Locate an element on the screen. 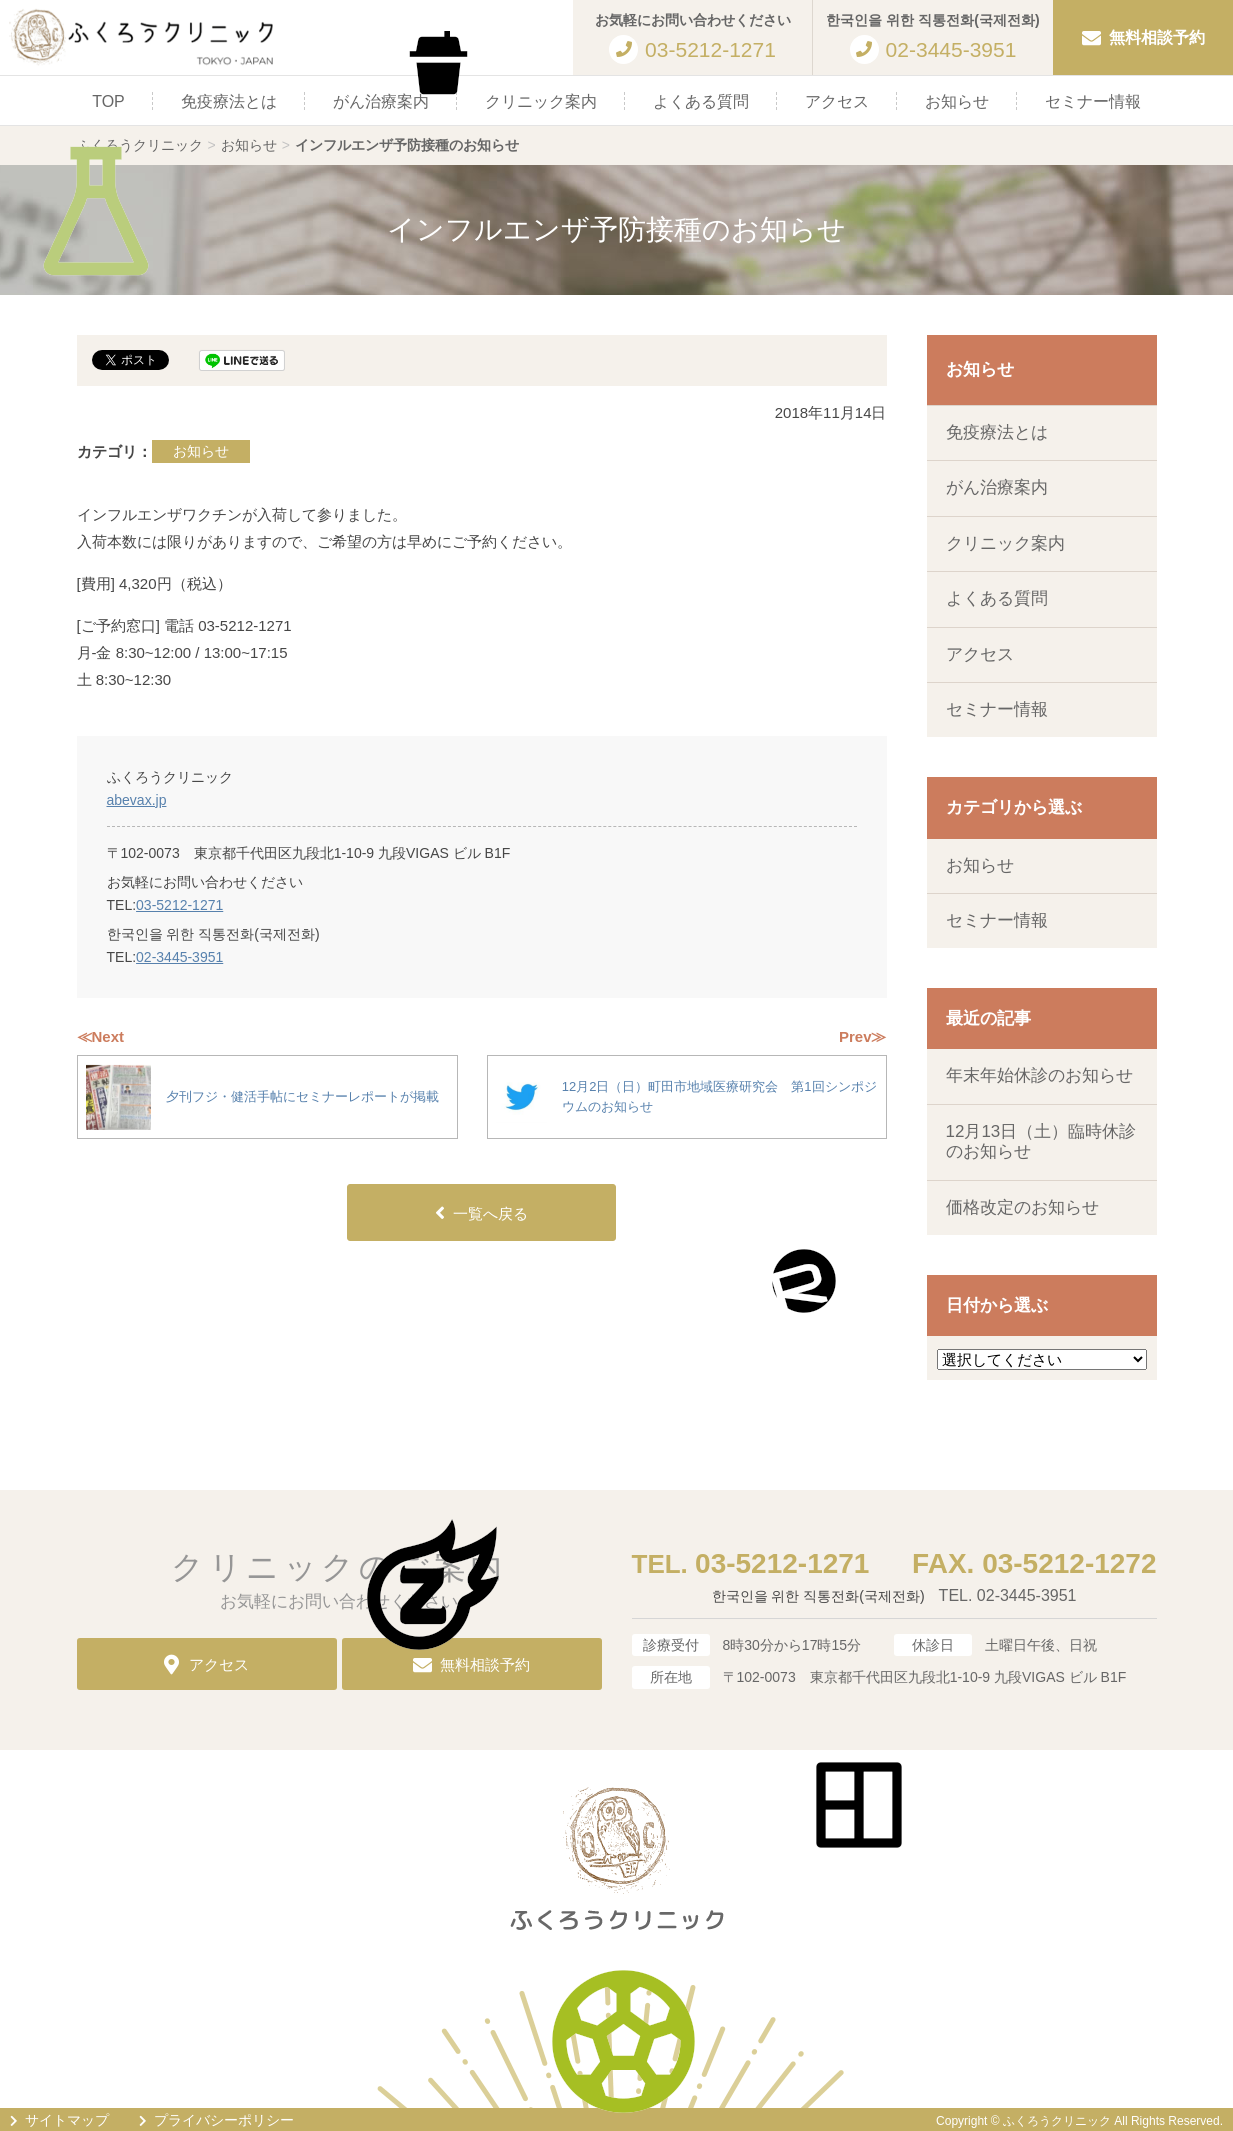 The image size is (1233, 2131). switch to grid layout view is located at coordinates (859, 1805).